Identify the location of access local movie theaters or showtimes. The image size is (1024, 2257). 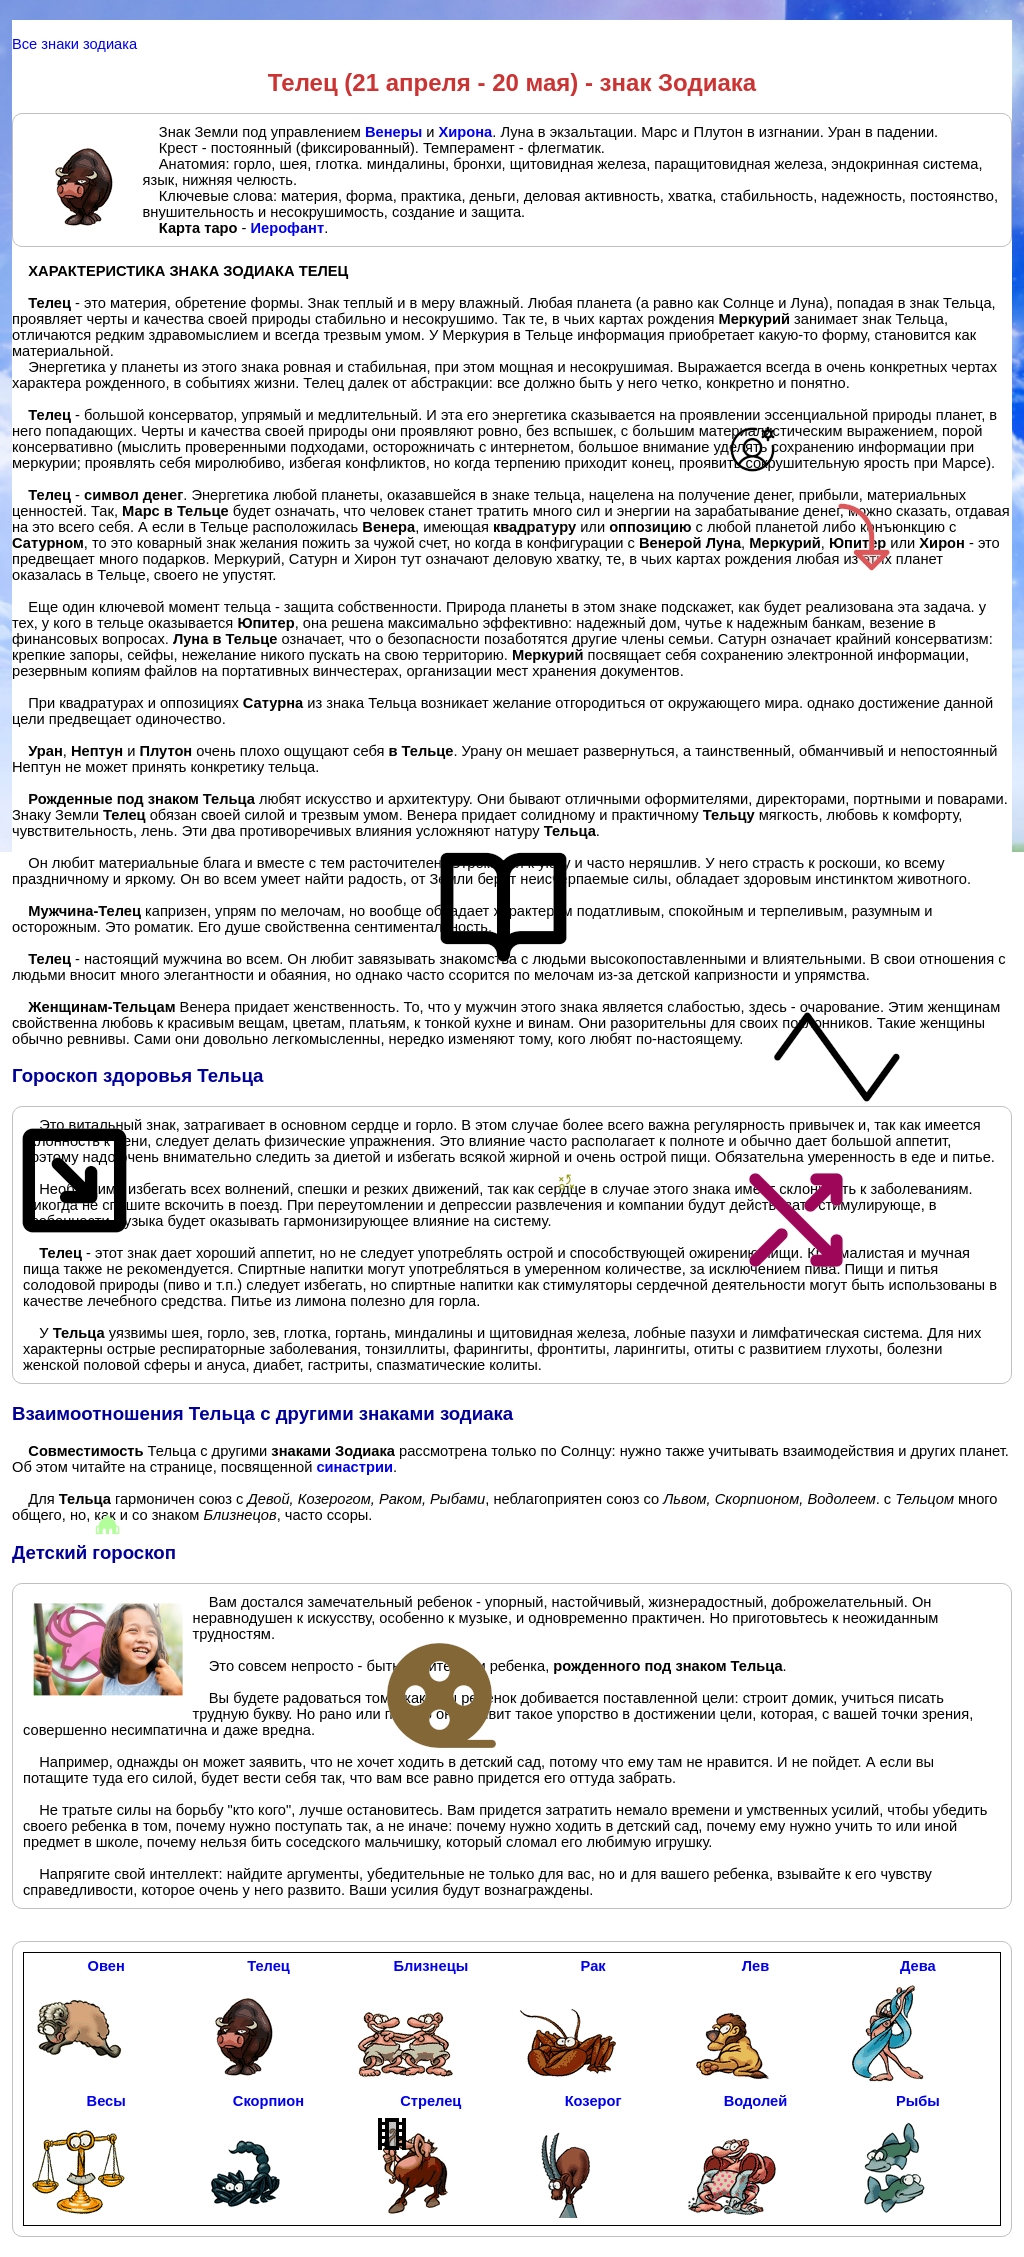
(392, 2134).